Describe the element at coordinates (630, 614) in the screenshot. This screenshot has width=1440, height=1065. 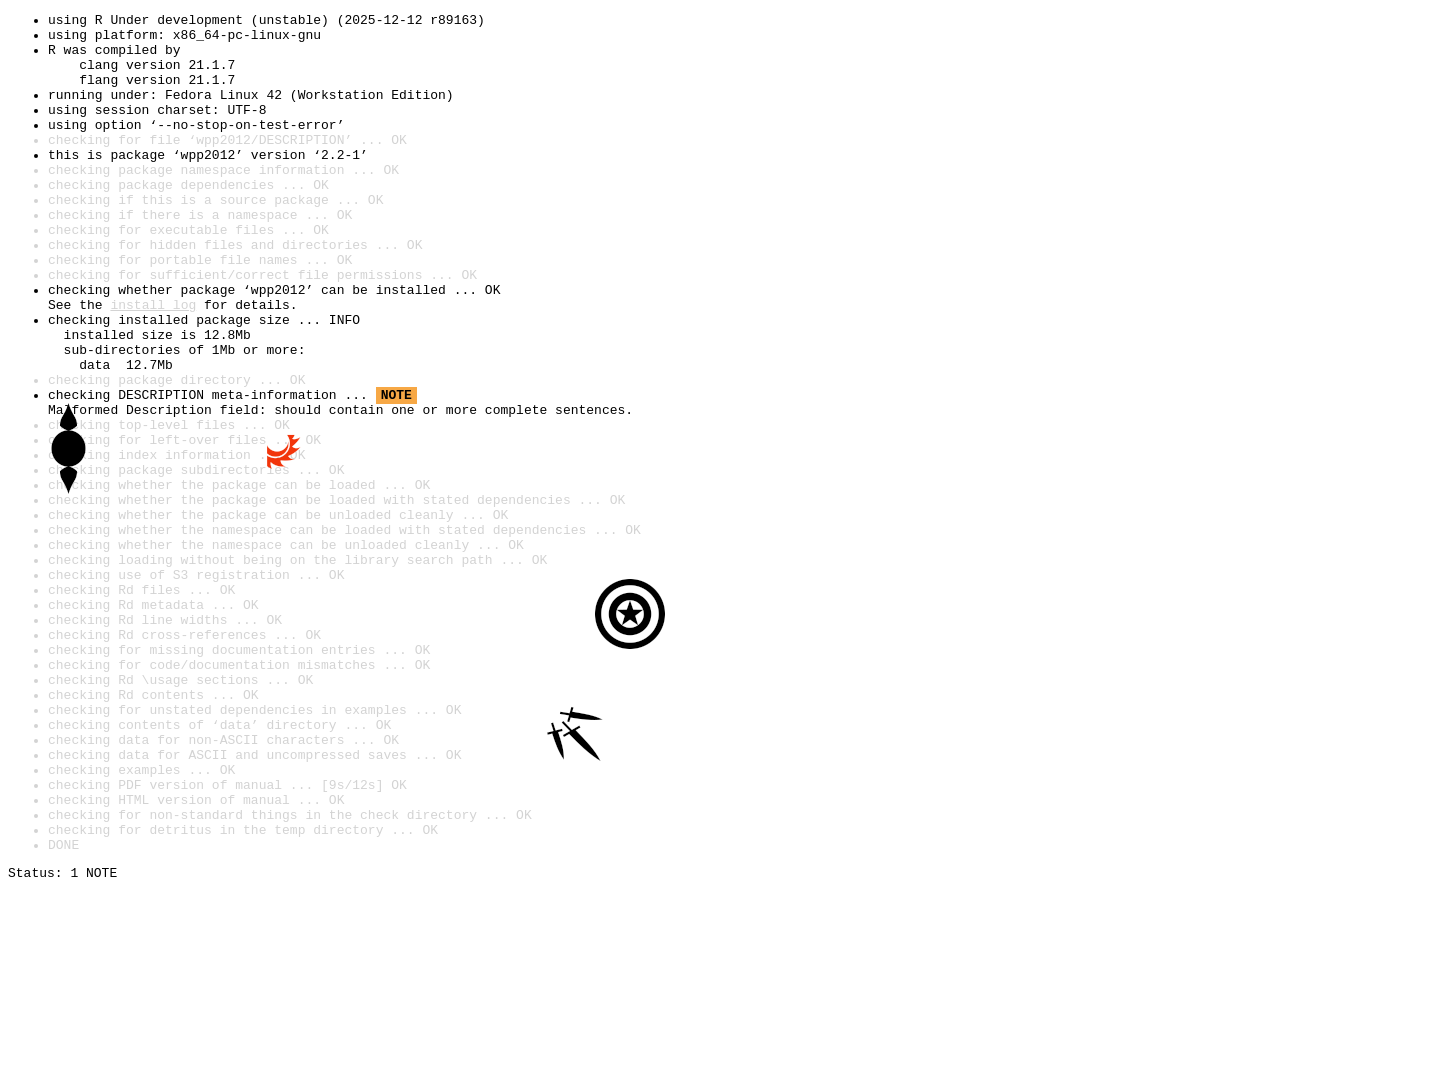
I see `represents american or patriotic-themed content` at that location.